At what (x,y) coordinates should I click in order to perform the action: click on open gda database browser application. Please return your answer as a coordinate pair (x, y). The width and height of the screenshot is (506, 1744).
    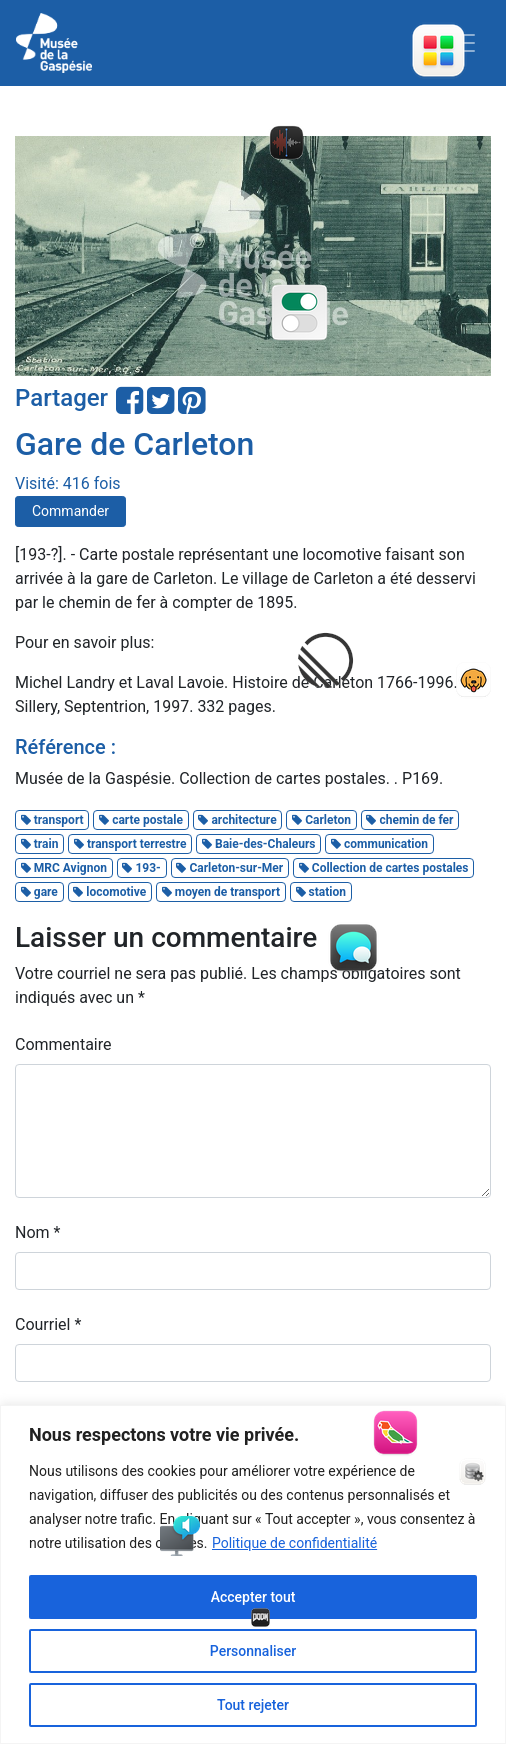
    Looking at the image, I should click on (472, 1471).